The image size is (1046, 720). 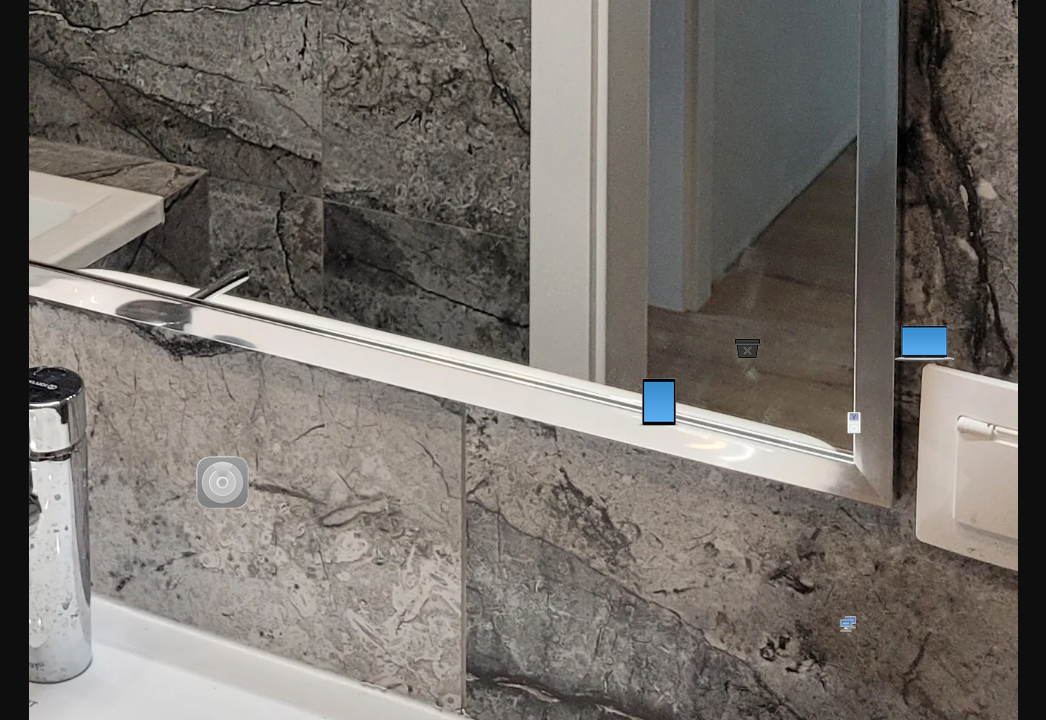 I want to click on indicates this mac device in system preferences, so click(x=924, y=341).